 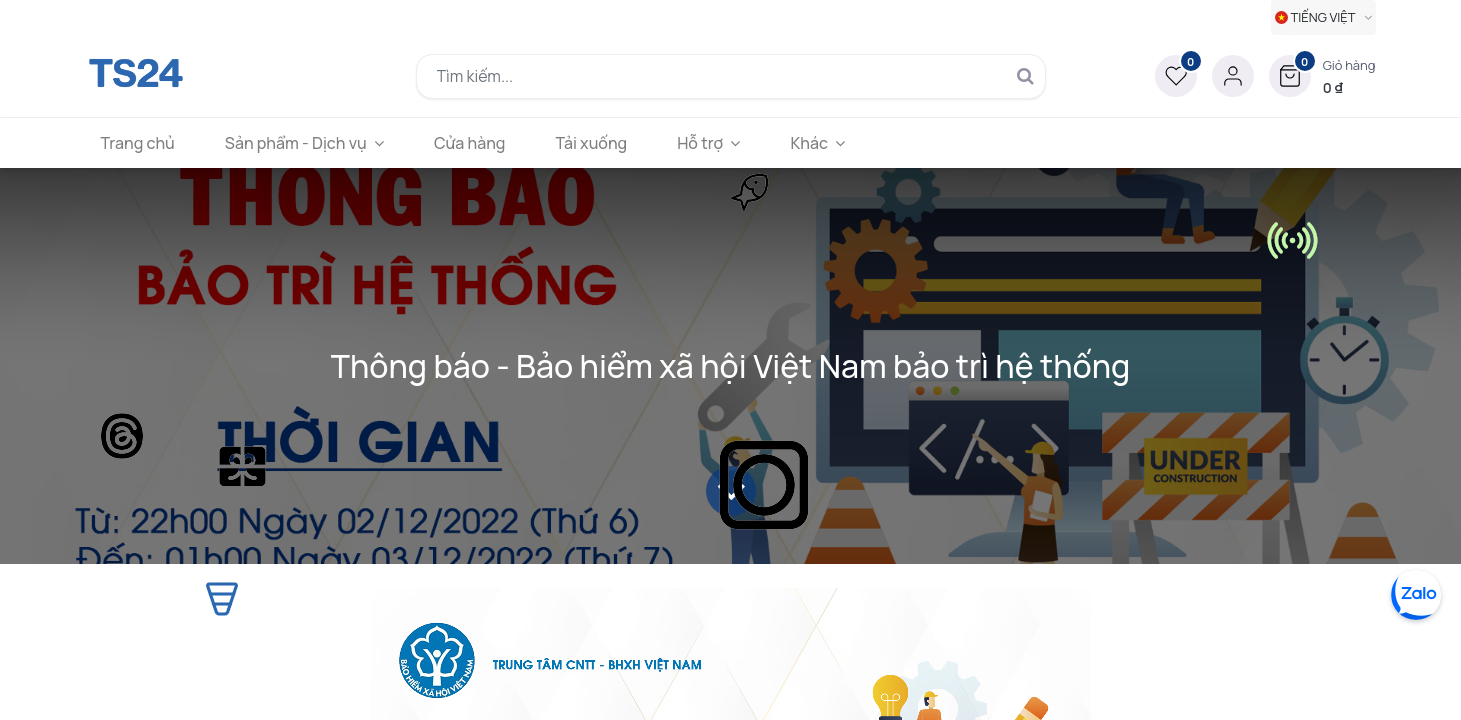 What do you see at coordinates (222, 599) in the screenshot?
I see `view sales funnel analytics` at bounding box center [222, 599].